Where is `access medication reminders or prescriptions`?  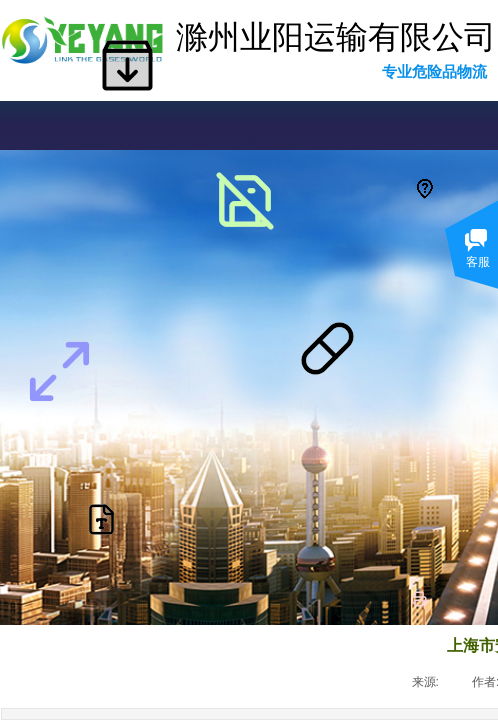
access medication reminders or prescriptions is located at coordinates (327, 348).